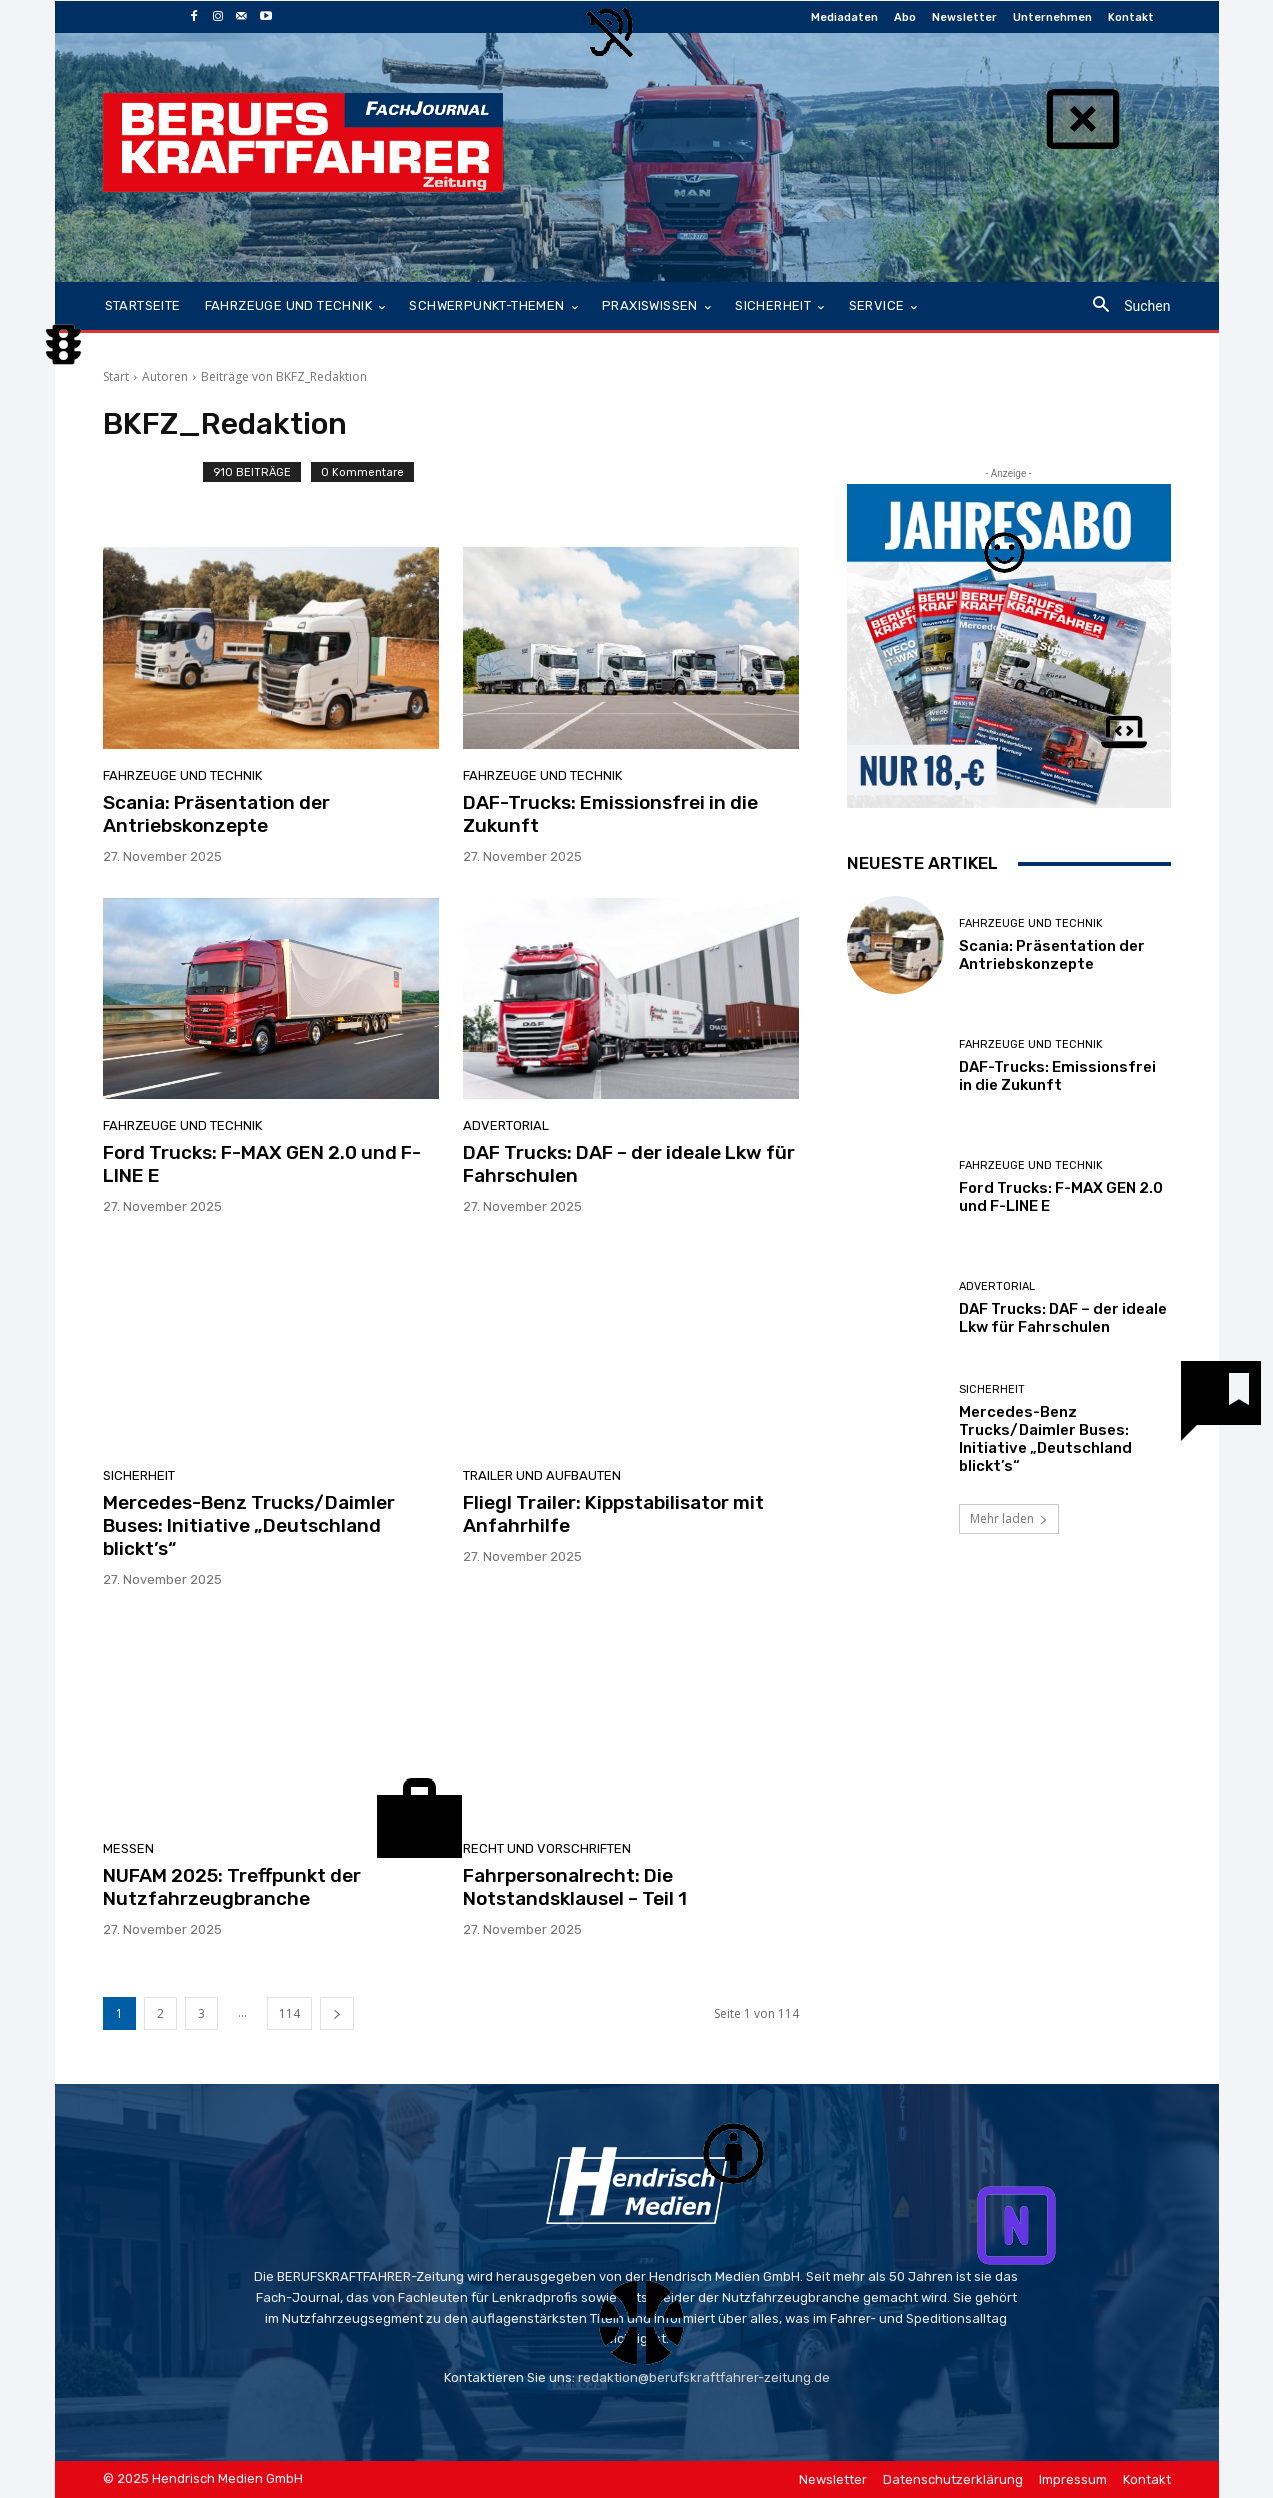 The width and height of the screenshot is (1273, 2498). What do you see at coordinates (1016, 2225) in the screenshot?
I see `indicates an item starting with the letter N` at bounding box center [1016, 2225].